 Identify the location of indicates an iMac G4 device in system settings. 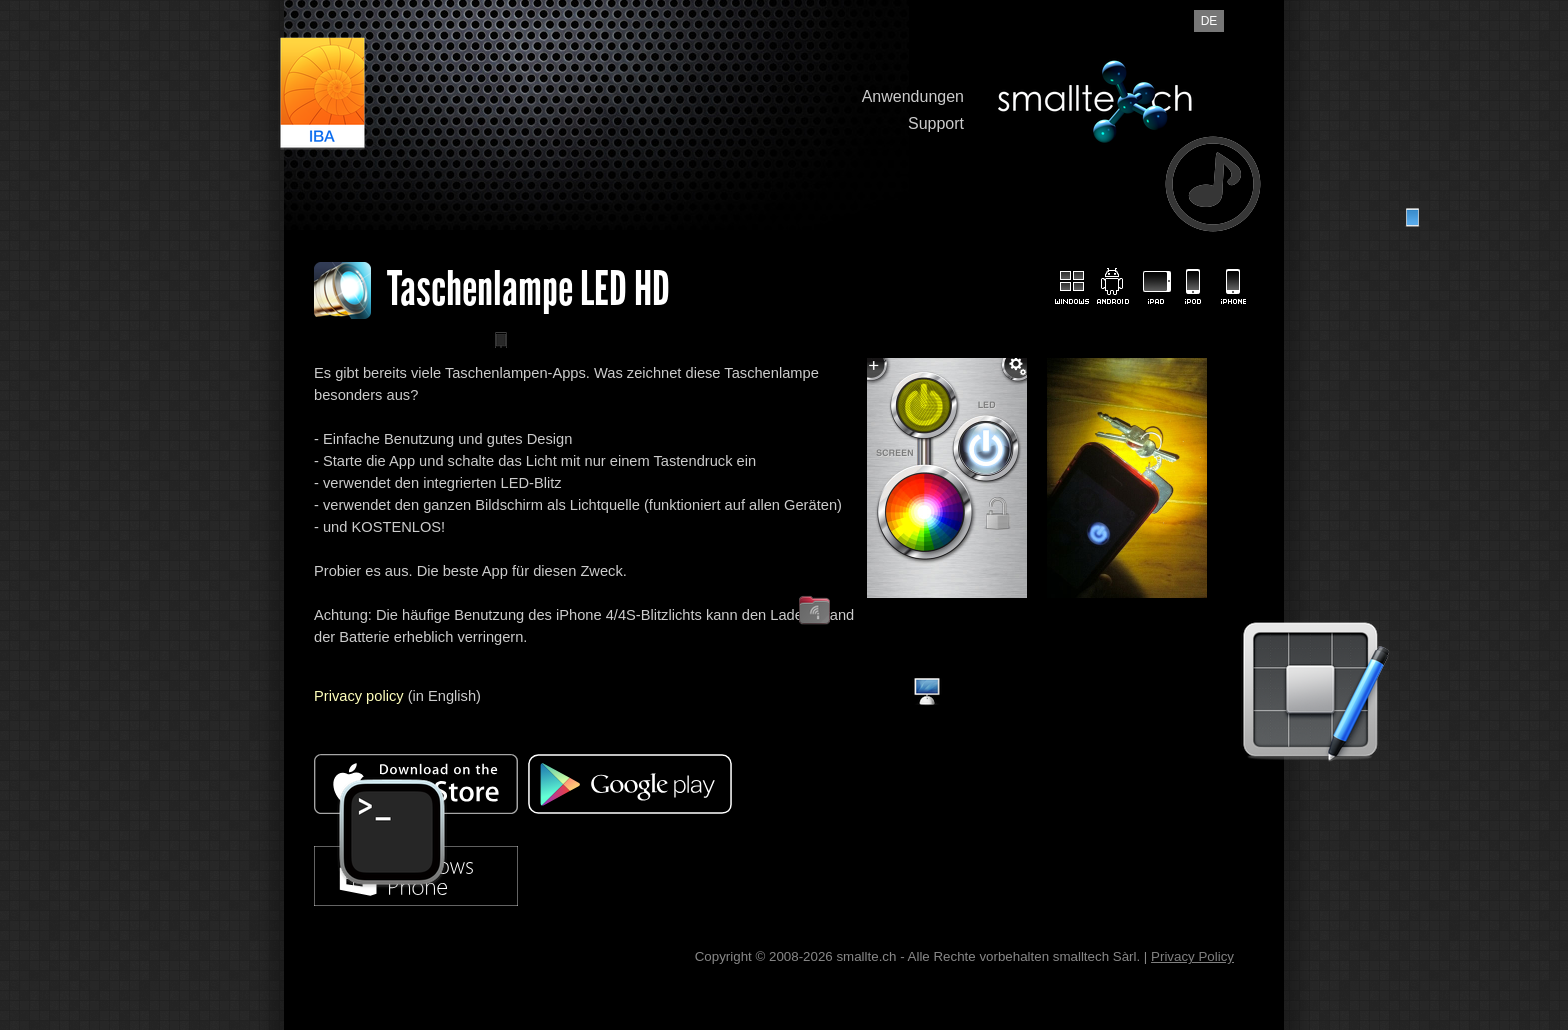
(927, 690).